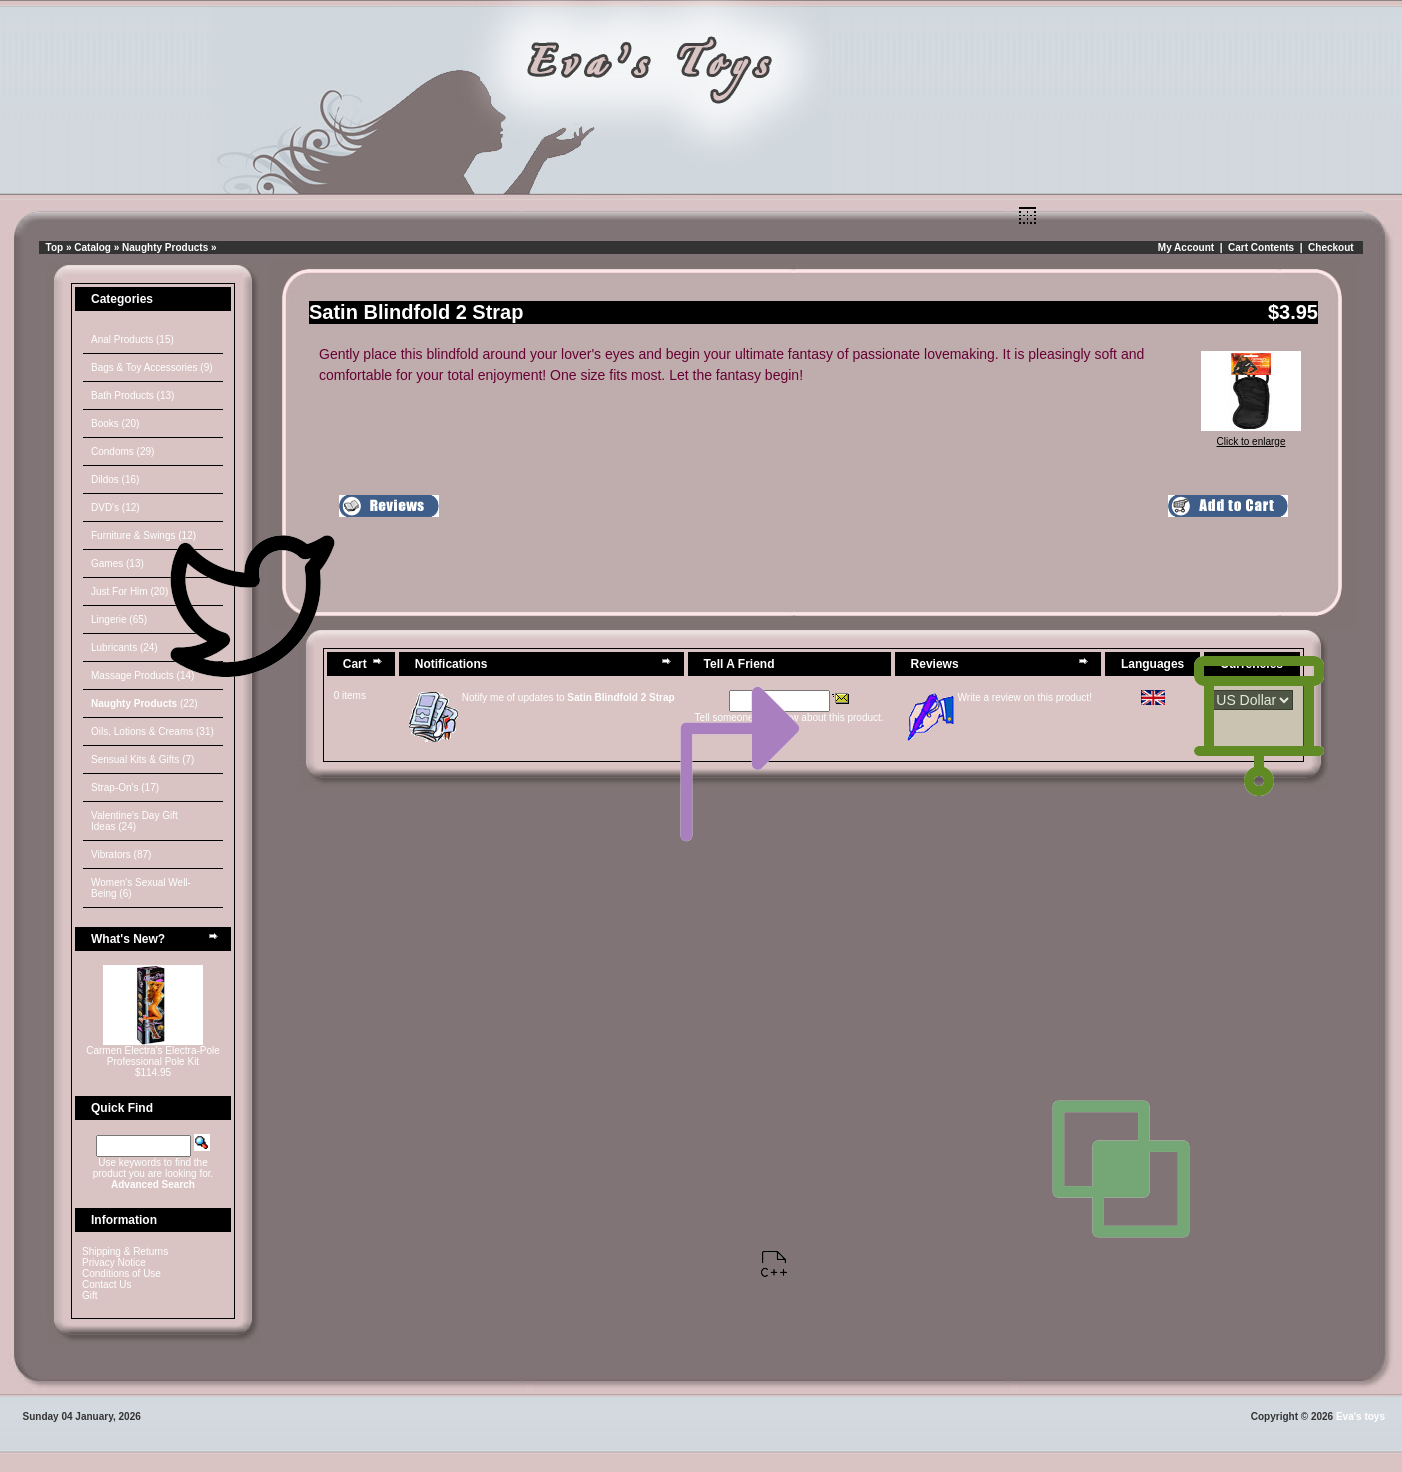  I want to click on a C++ source code file, so click(774, 1265).